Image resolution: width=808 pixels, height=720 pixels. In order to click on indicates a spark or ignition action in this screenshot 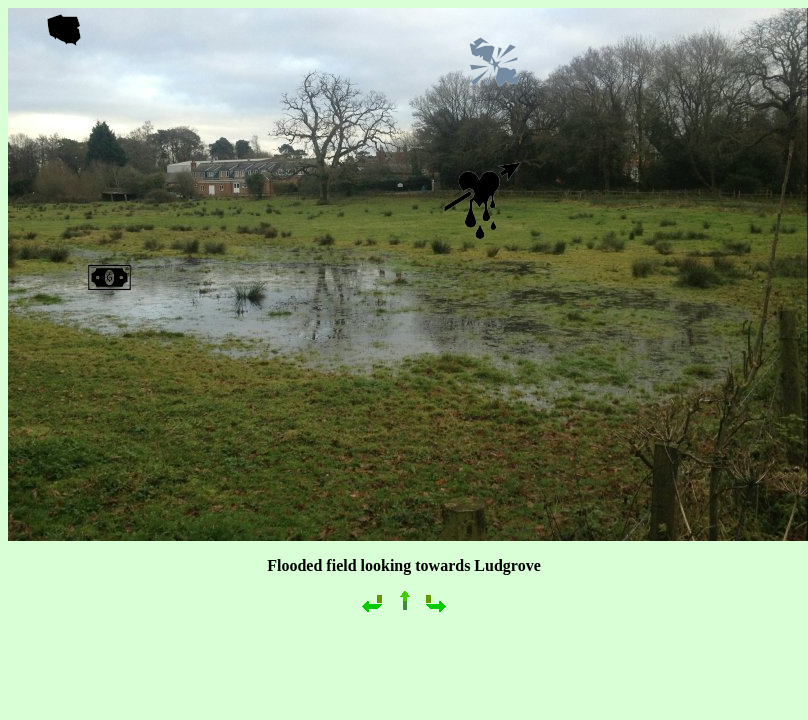, I will do `click(495, 62)`.